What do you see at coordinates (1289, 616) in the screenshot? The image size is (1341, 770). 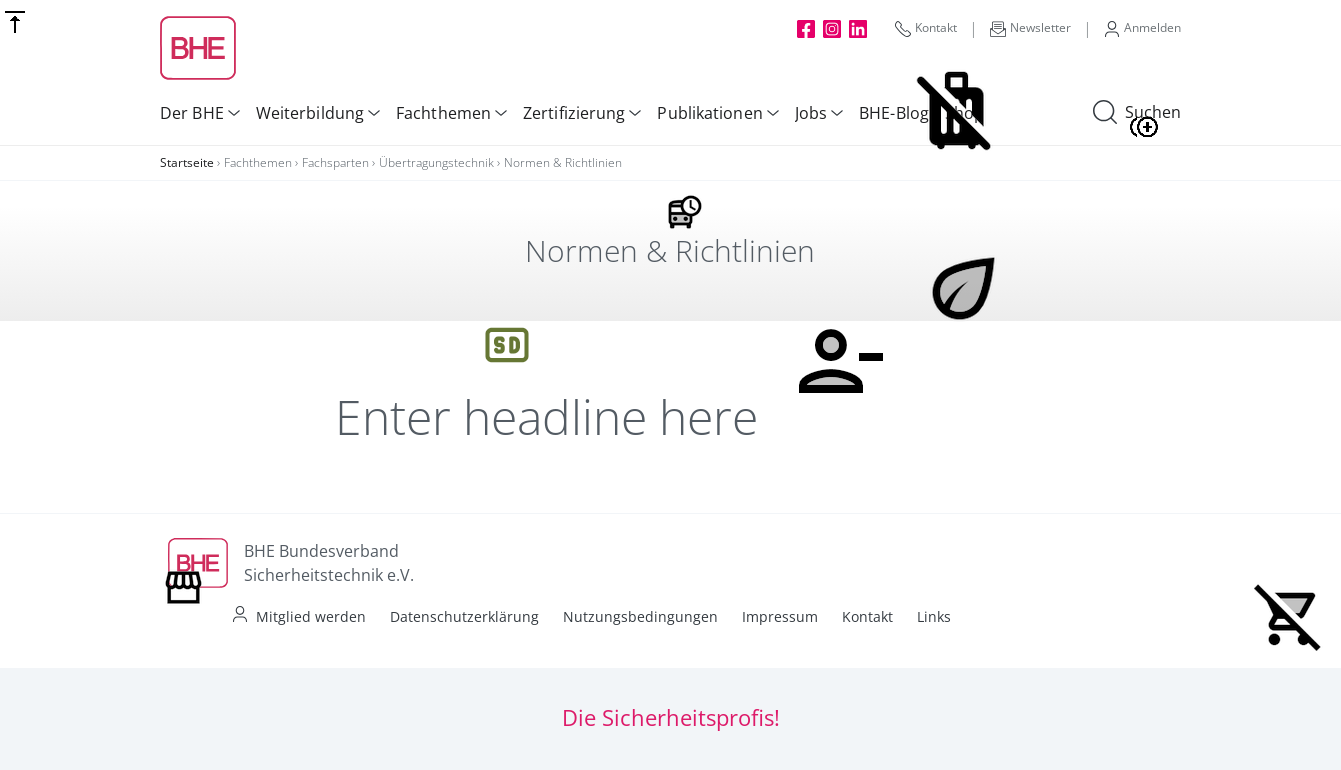 I see `remove item from shopping cart` at bounding box center [1289, 616].